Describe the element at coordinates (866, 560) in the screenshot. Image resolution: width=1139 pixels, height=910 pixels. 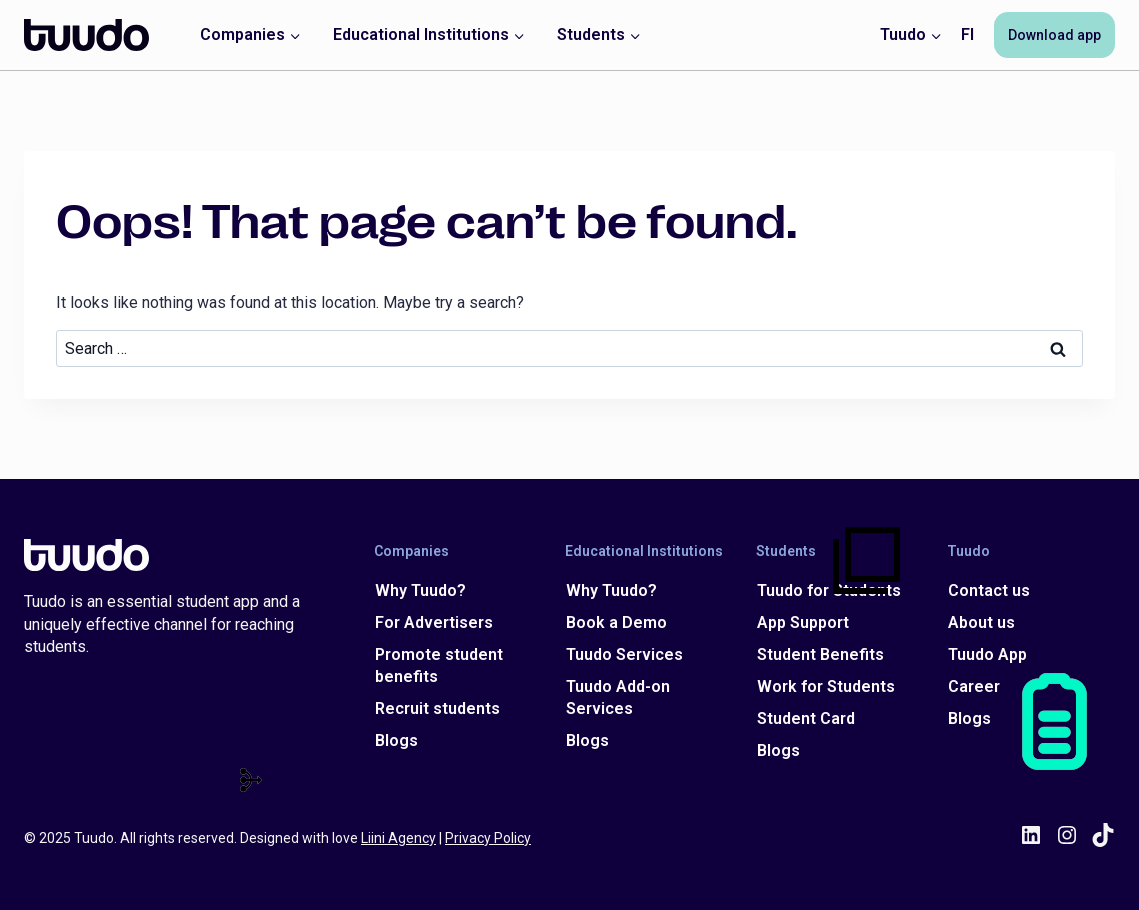
I see `view stacked layers or overlapping elements` at that location.